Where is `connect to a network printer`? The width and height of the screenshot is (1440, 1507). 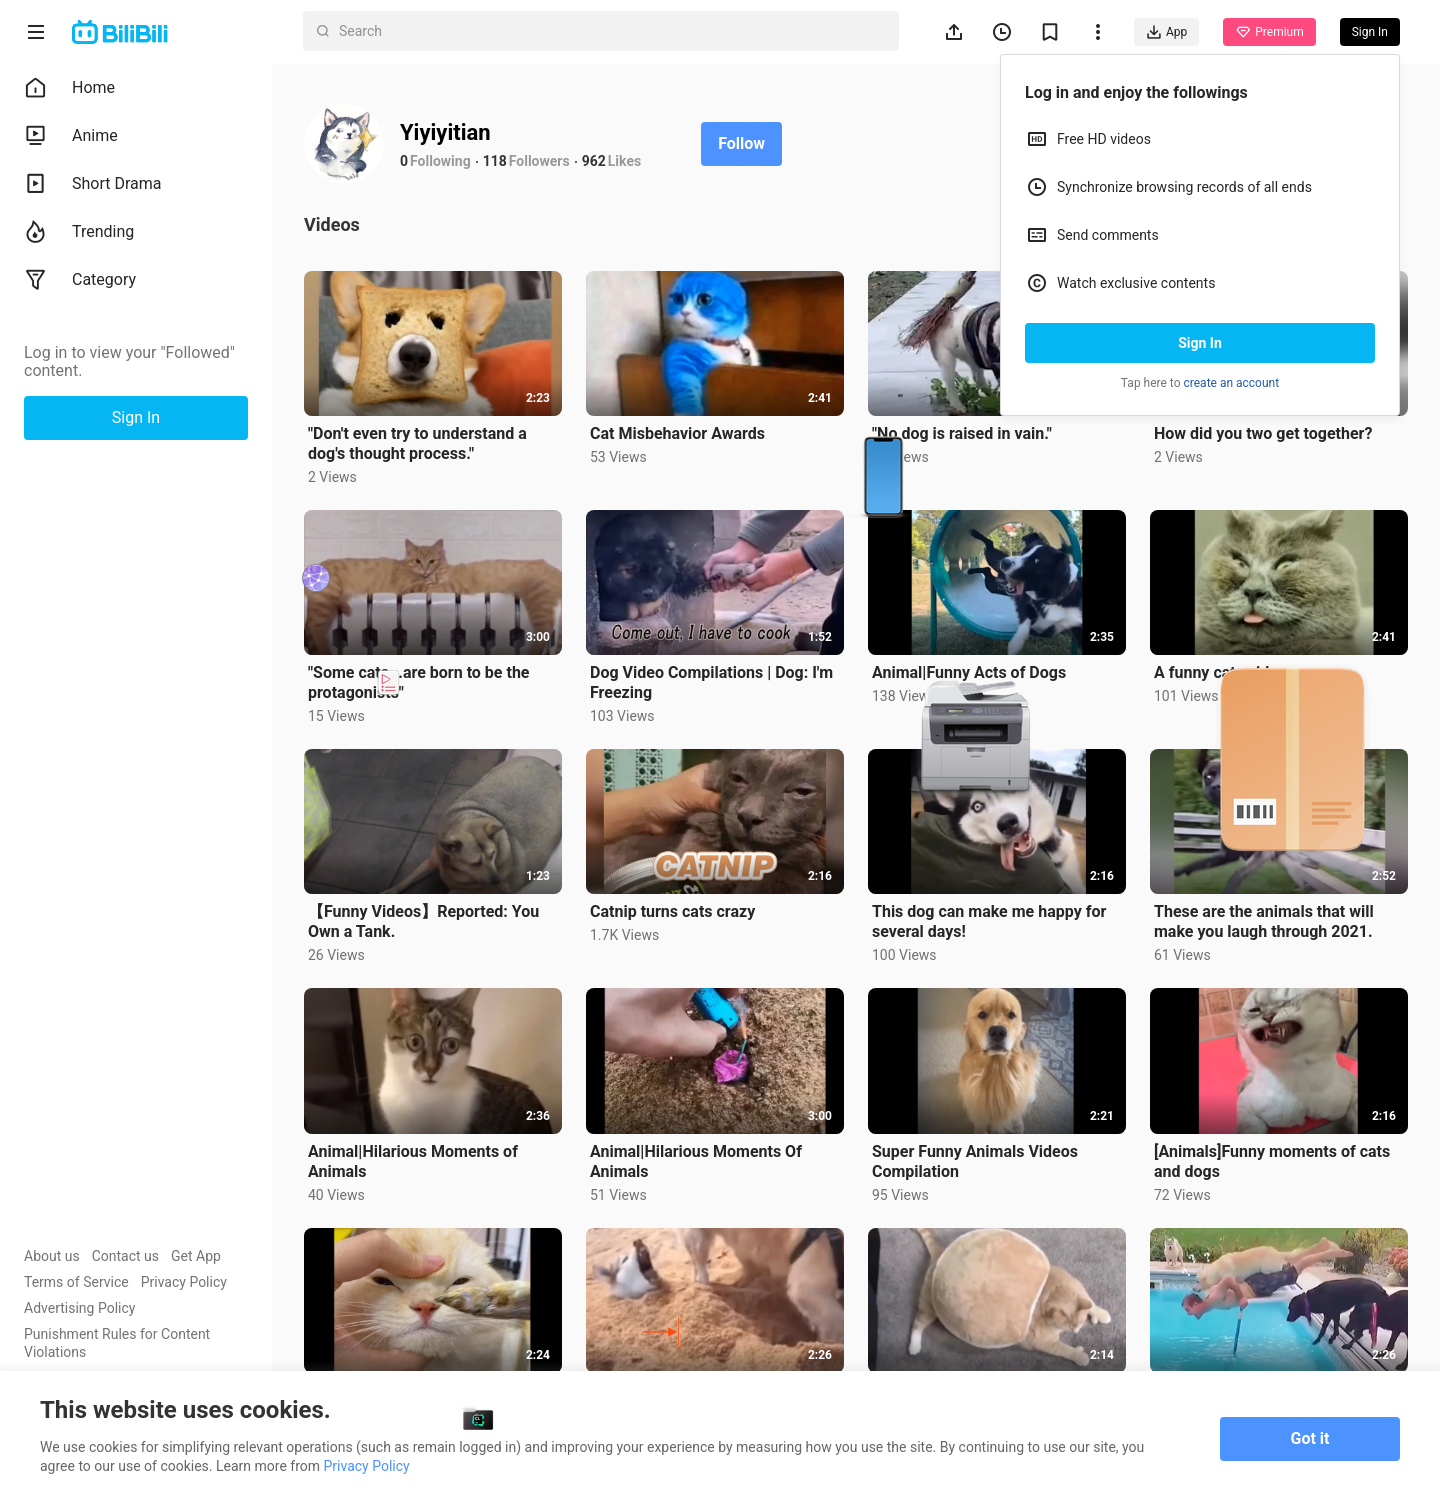 connect to a network printer is located at coordinates (975, 736).